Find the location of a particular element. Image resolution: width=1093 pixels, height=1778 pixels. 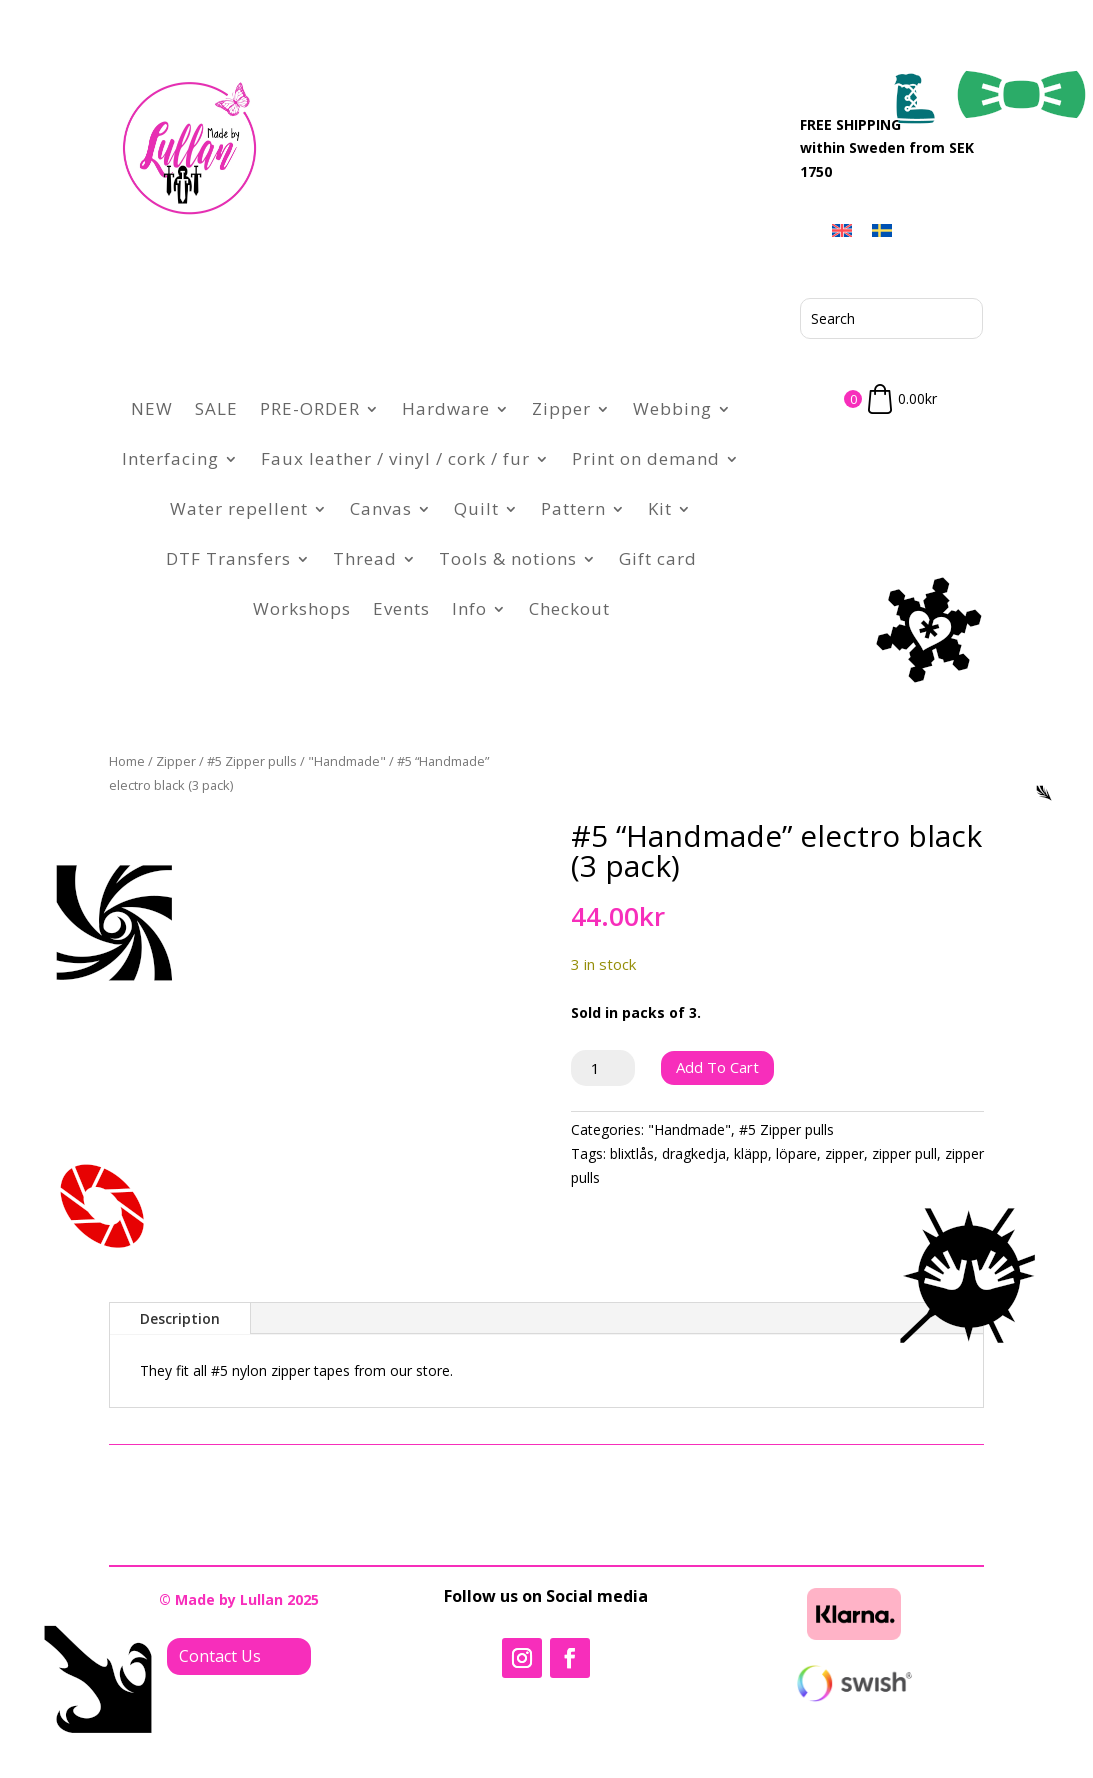

activate vortex or whirlpool ability is located at coordinates (114, 923).